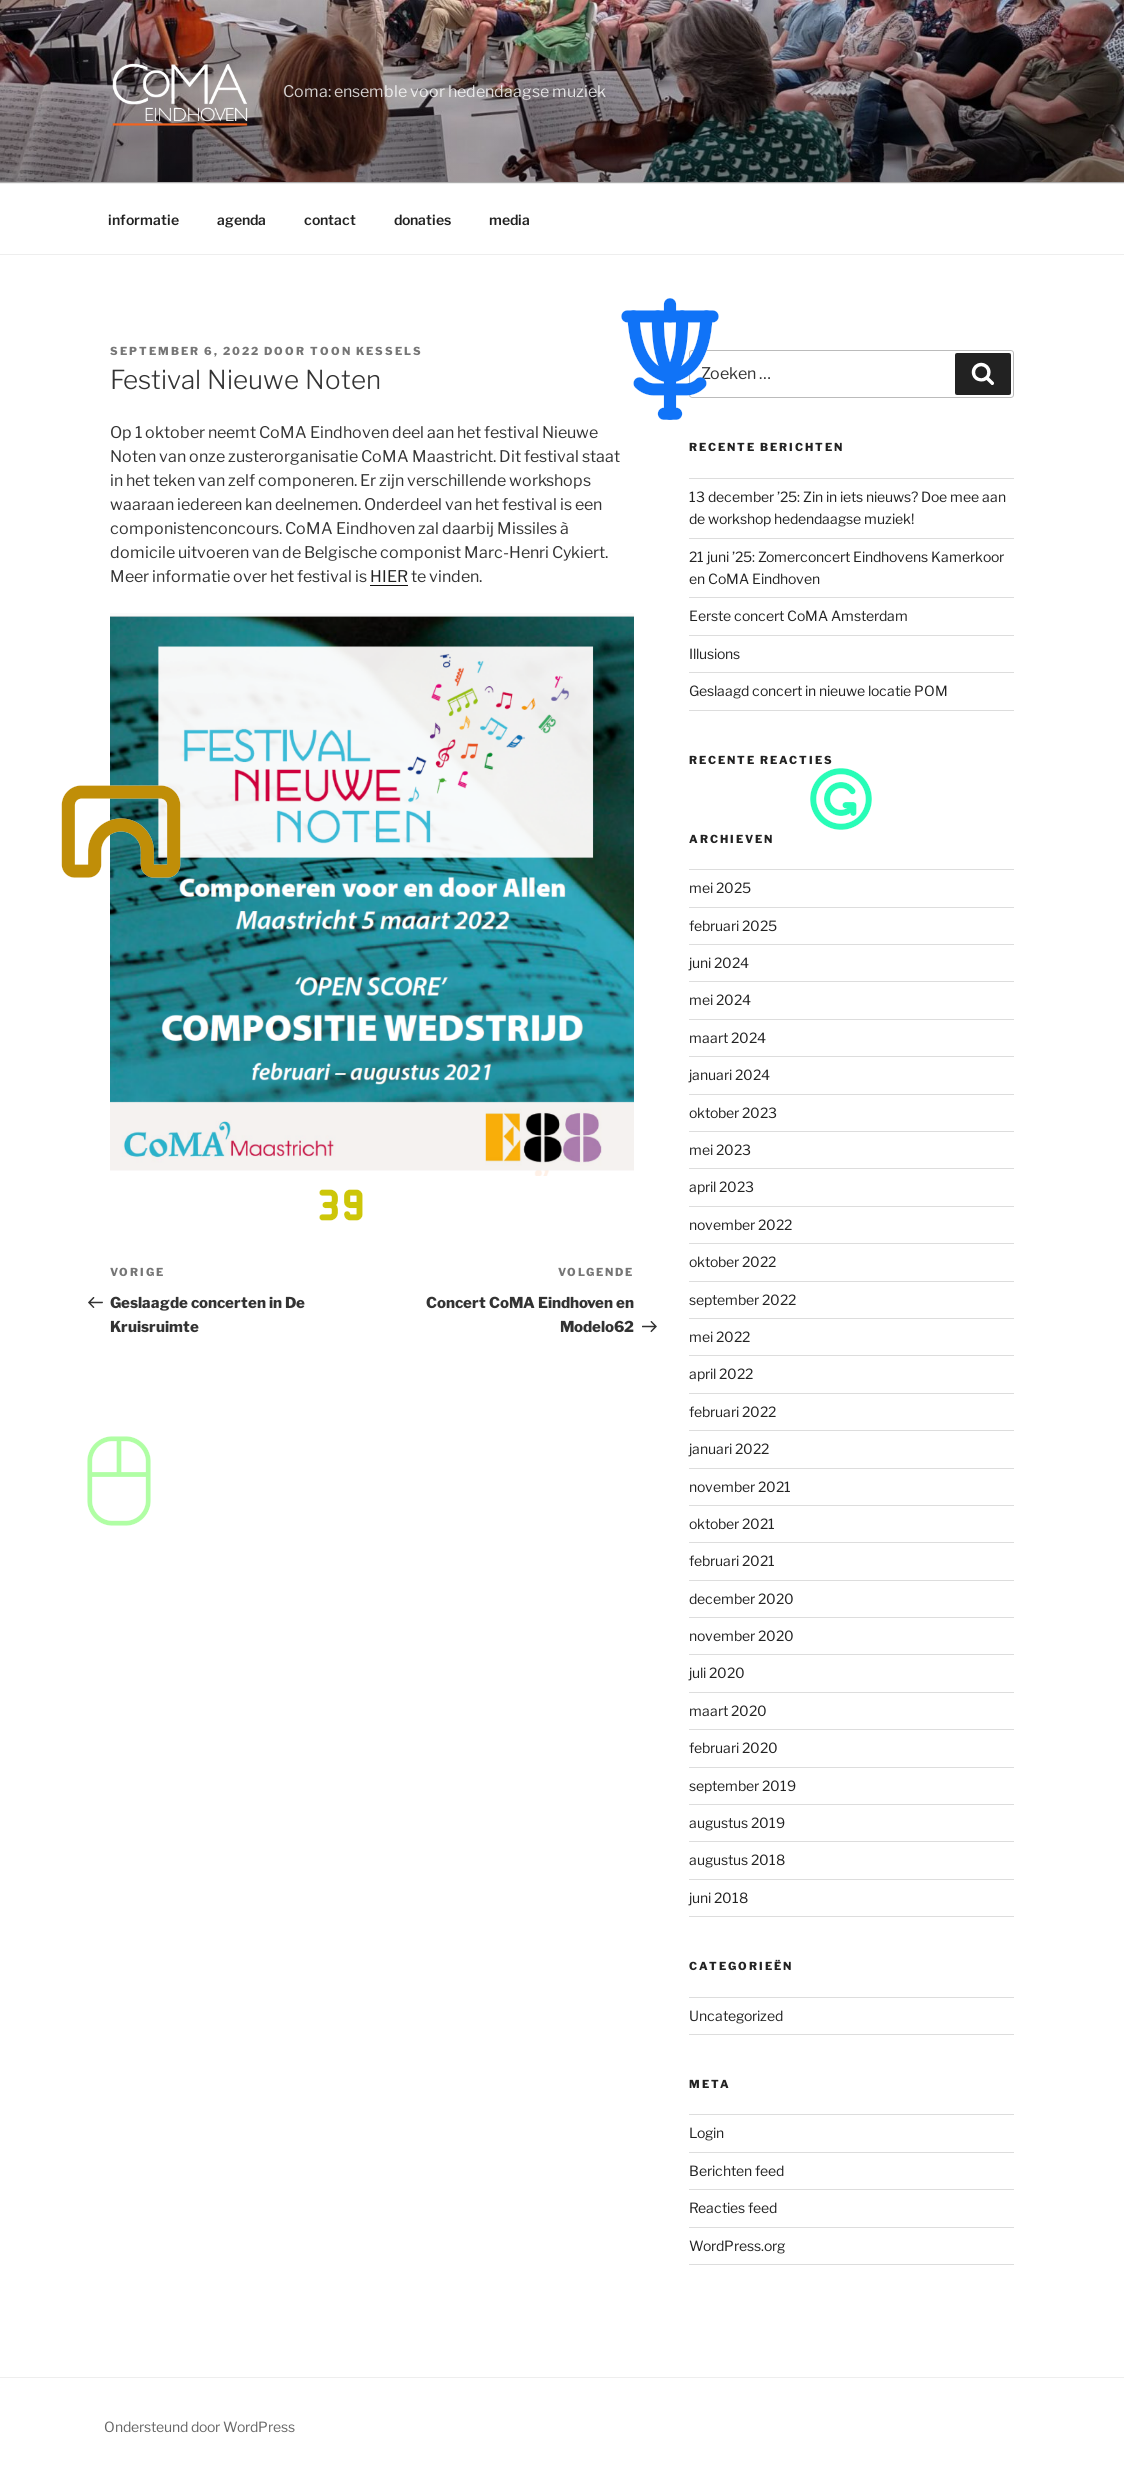 This screenshot has height=2473, width=1124. Describe the element at coordinates (841, 799) in the screenshot. I see `open Grammarly writing assistant` at that location.